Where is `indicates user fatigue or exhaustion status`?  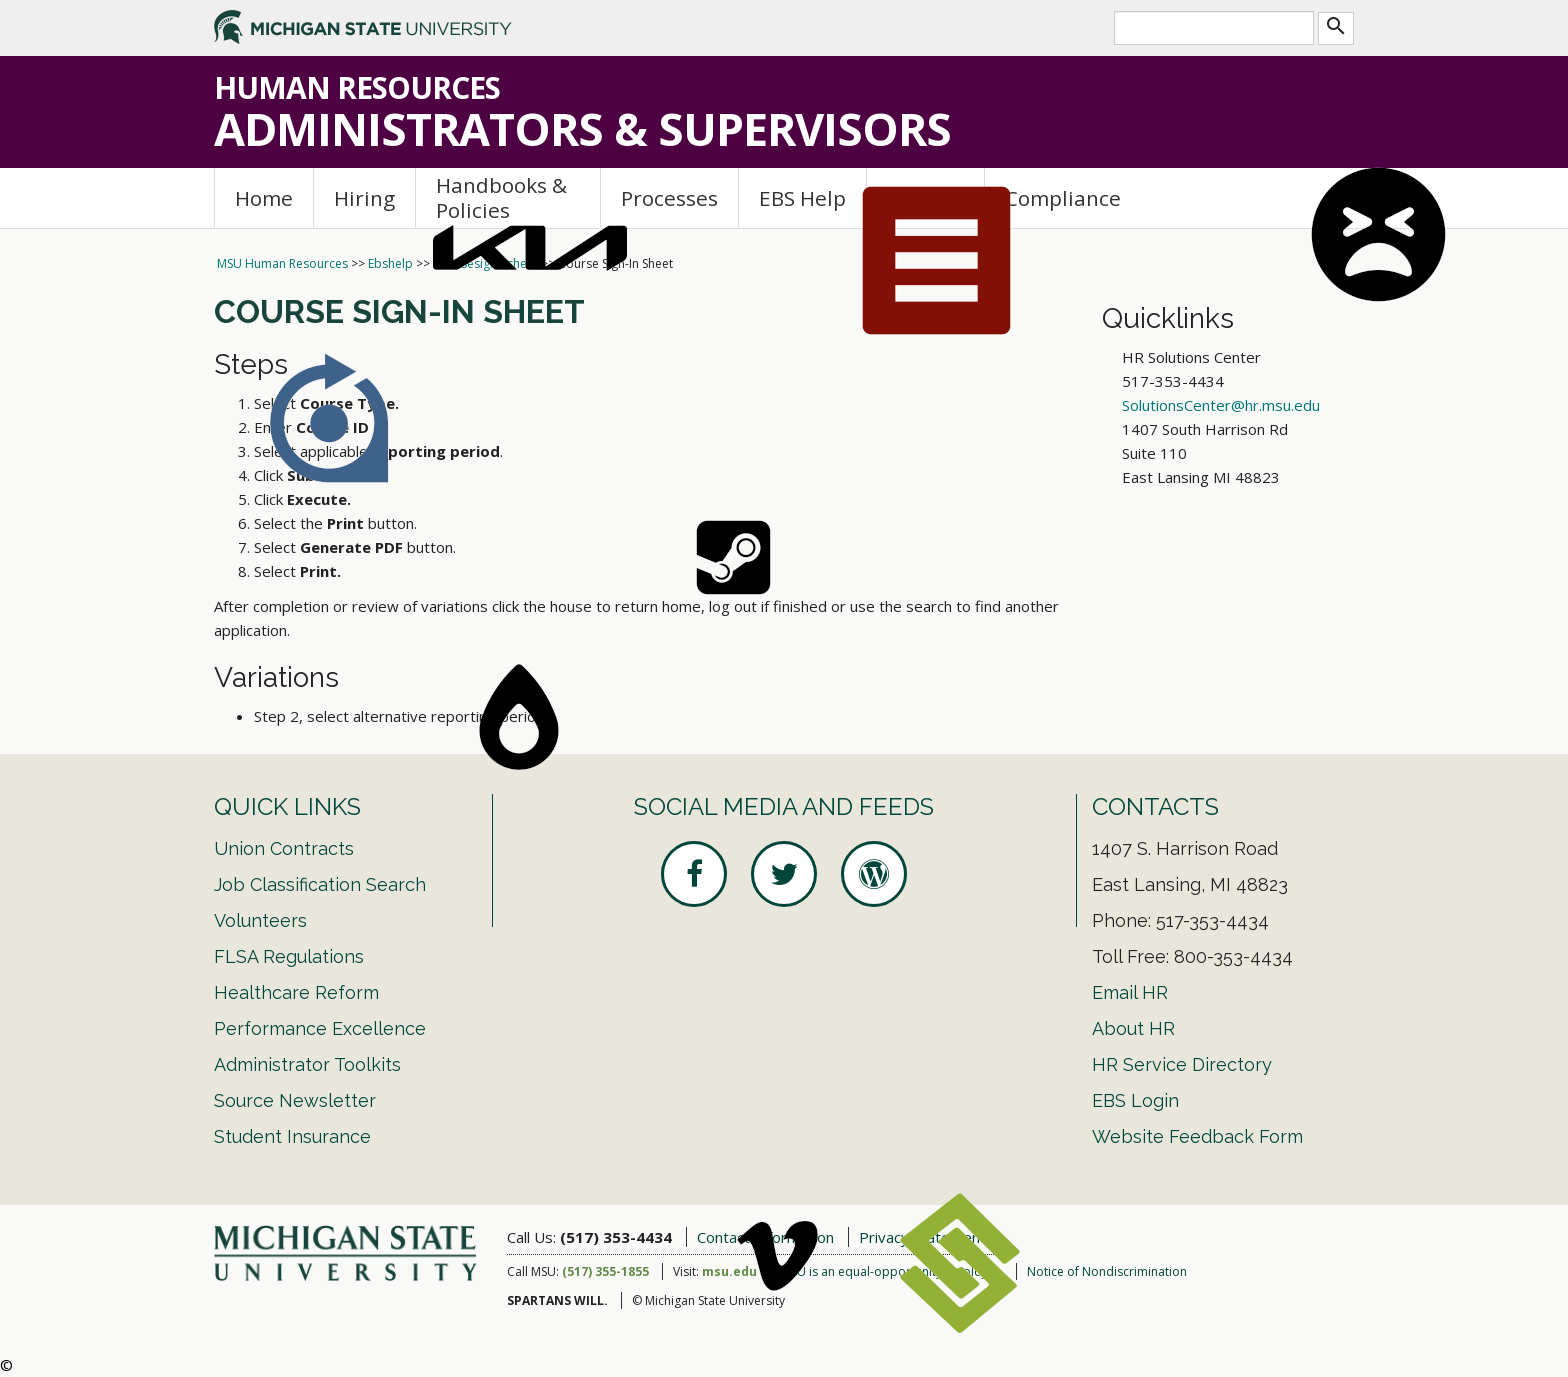 indicates user fatigue or exhaustion status is located at coordinates (1378, 234).